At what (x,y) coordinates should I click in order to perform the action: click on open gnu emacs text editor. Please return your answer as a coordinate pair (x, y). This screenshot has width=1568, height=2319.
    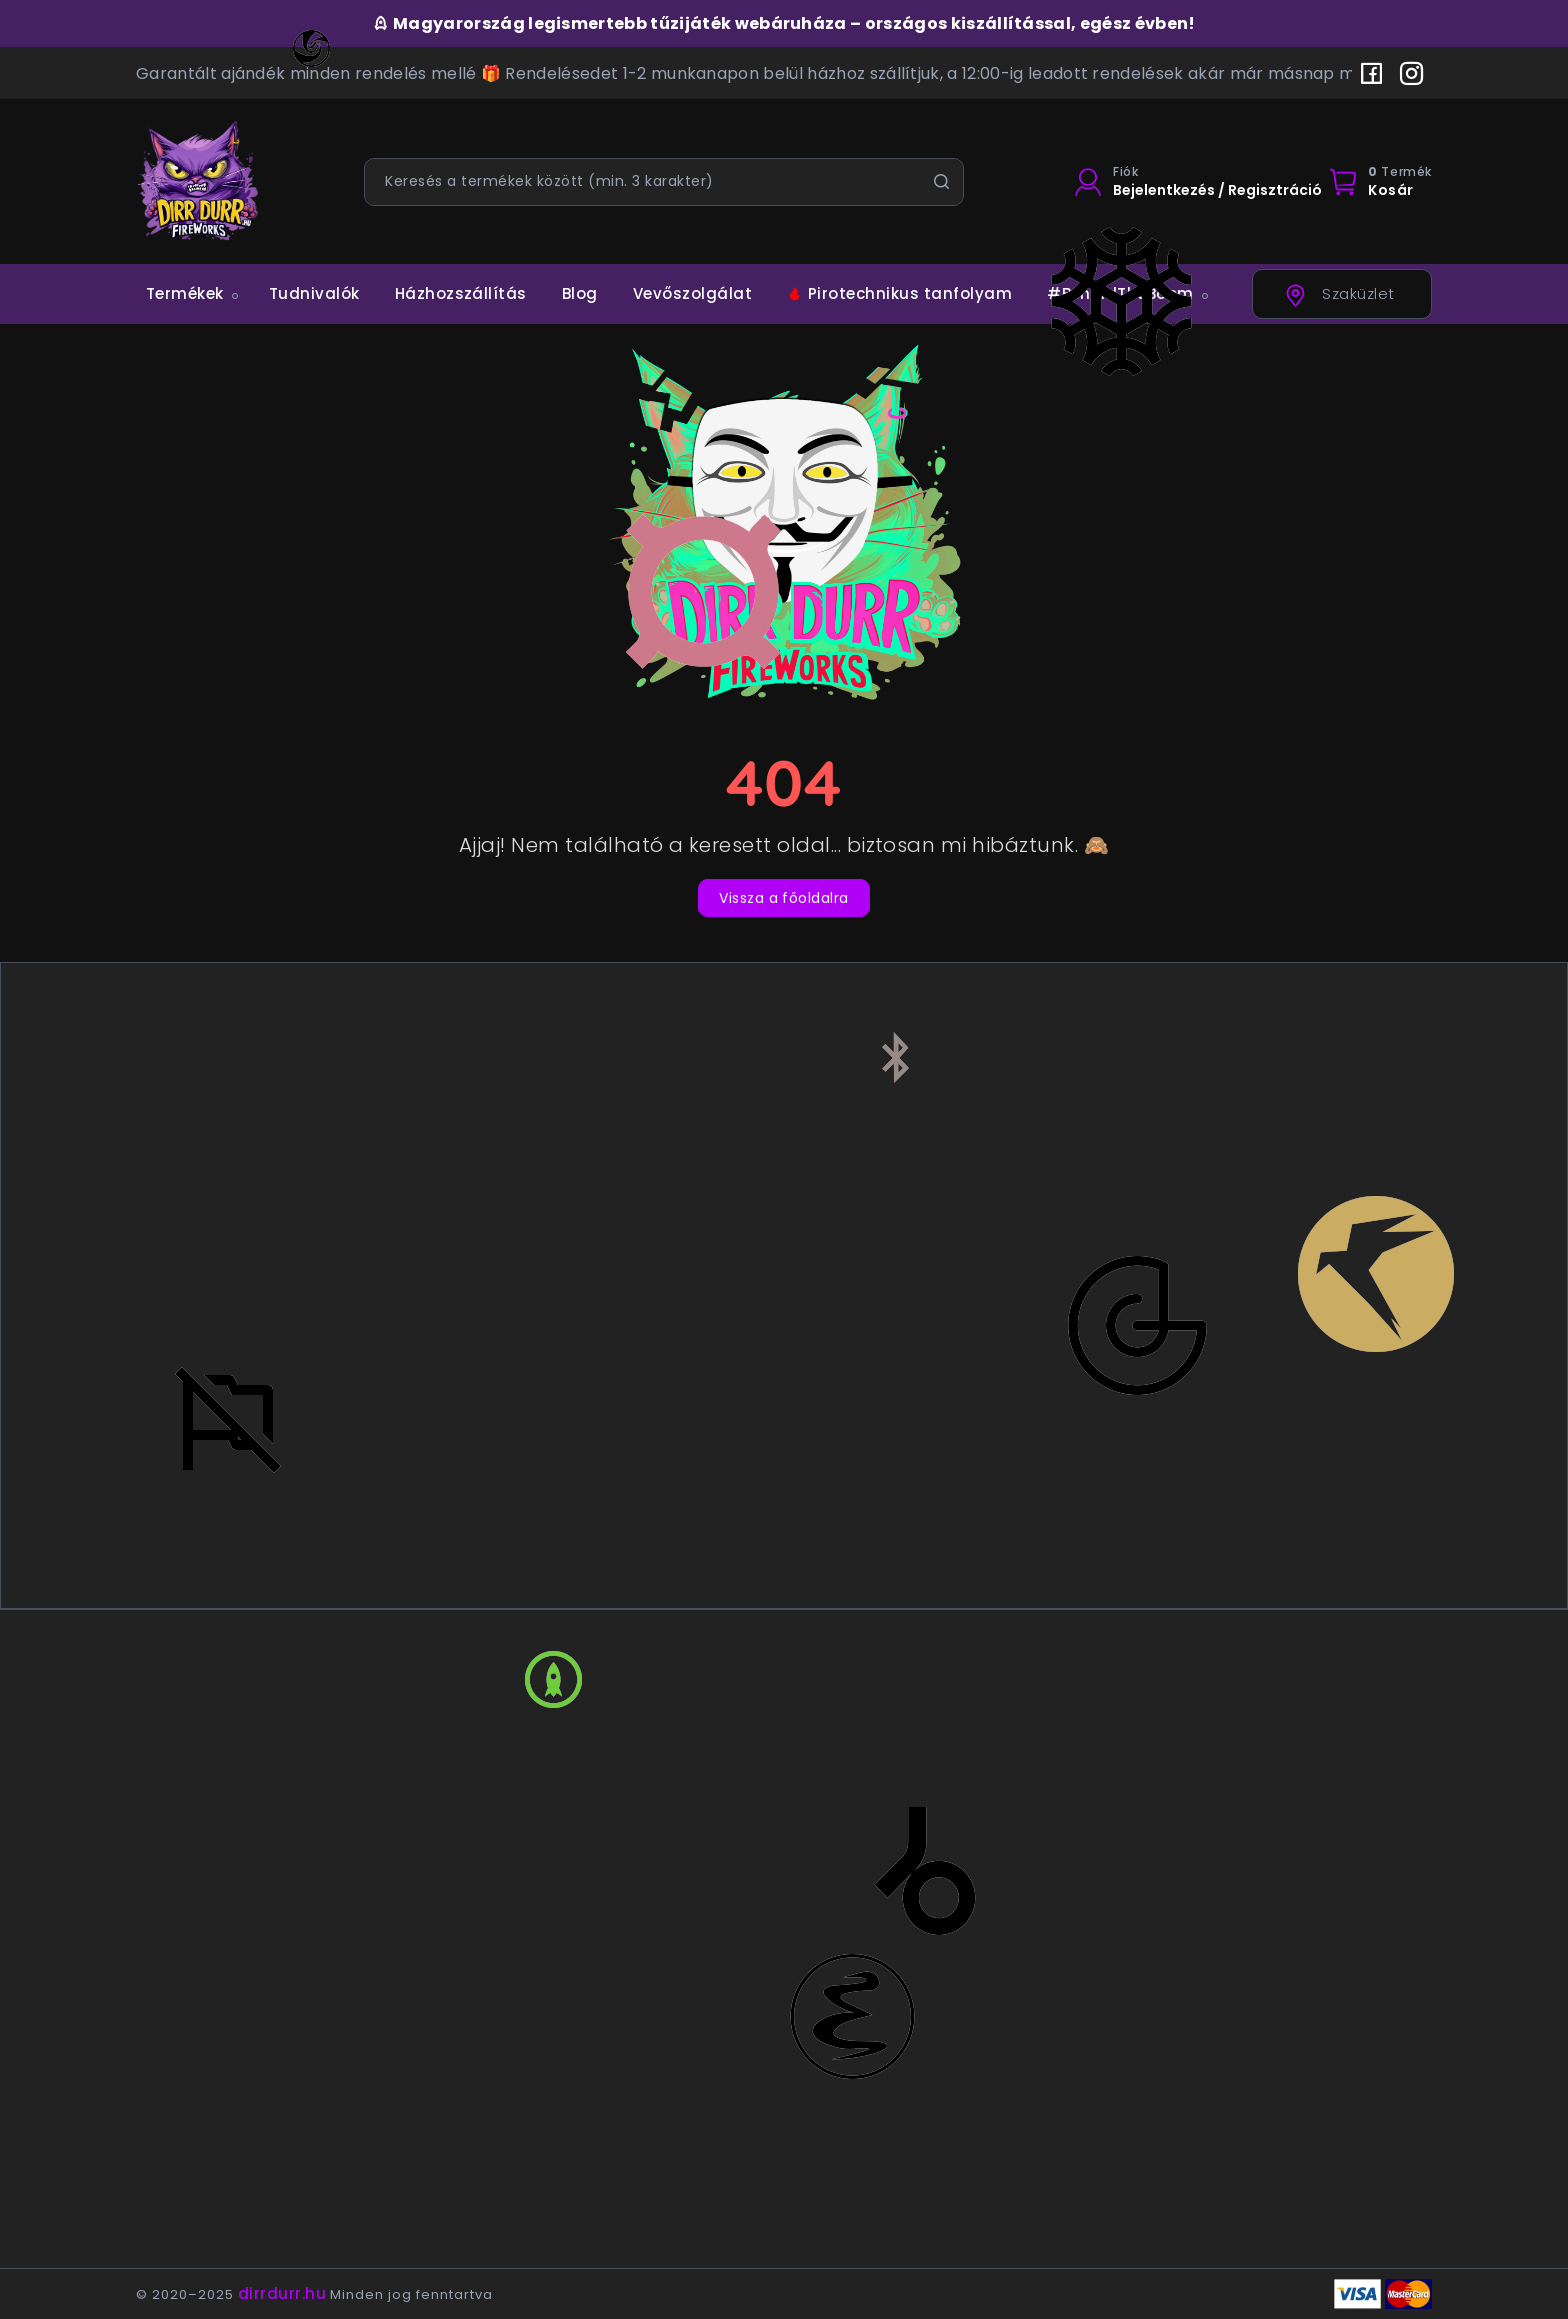
    Looking at the image, I should click on (852, 2016).